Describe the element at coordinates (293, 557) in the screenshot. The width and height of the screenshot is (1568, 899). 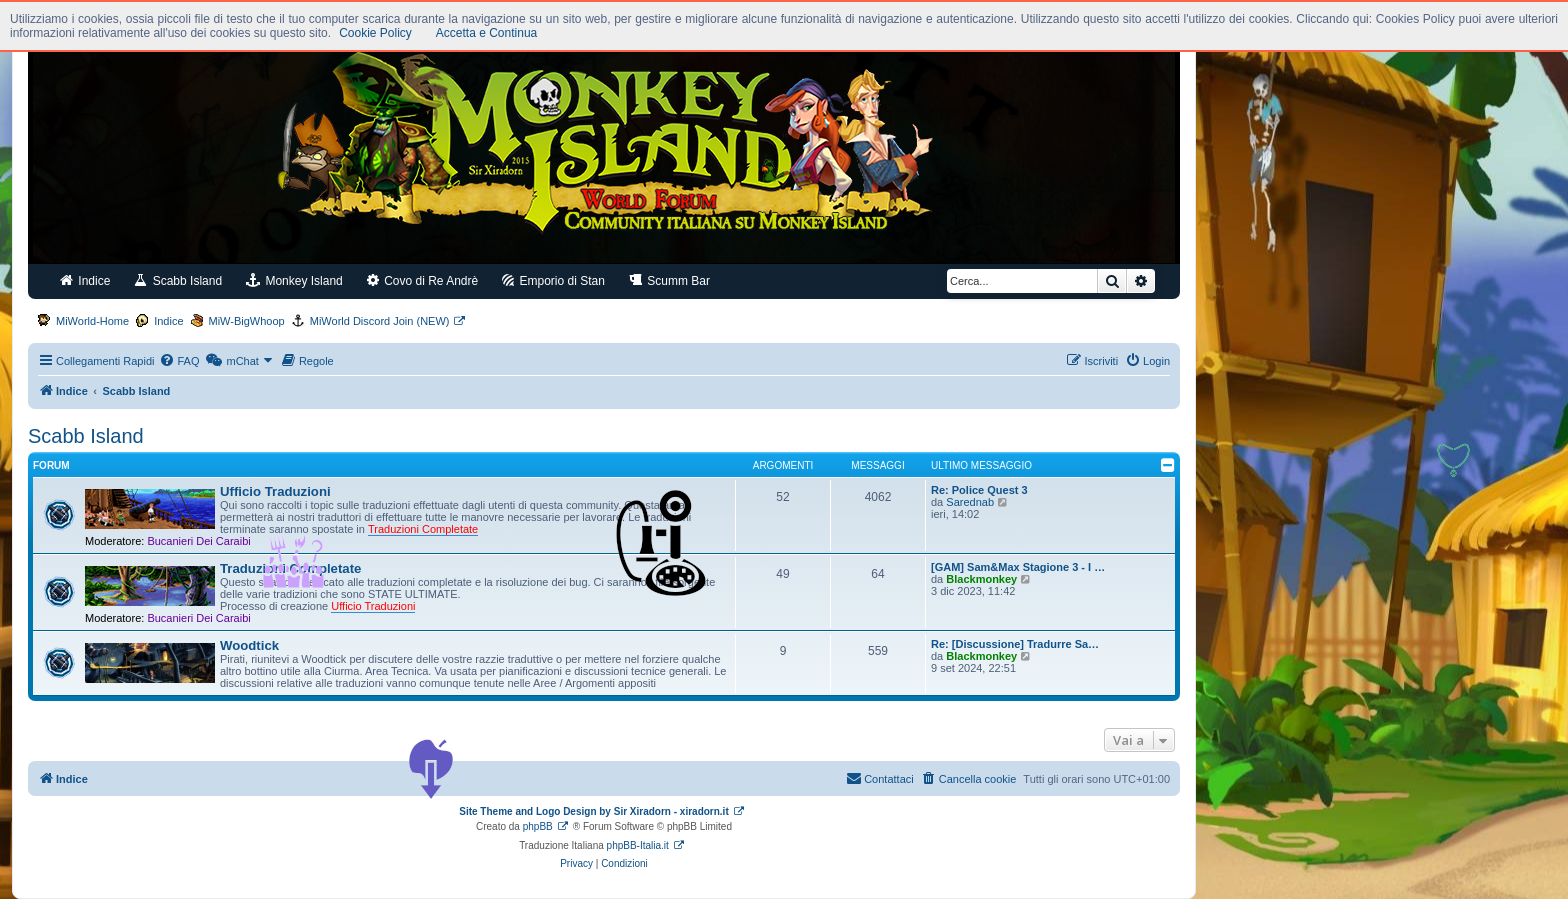
I see `indicates a rebellion or protest event in-game` at that location.